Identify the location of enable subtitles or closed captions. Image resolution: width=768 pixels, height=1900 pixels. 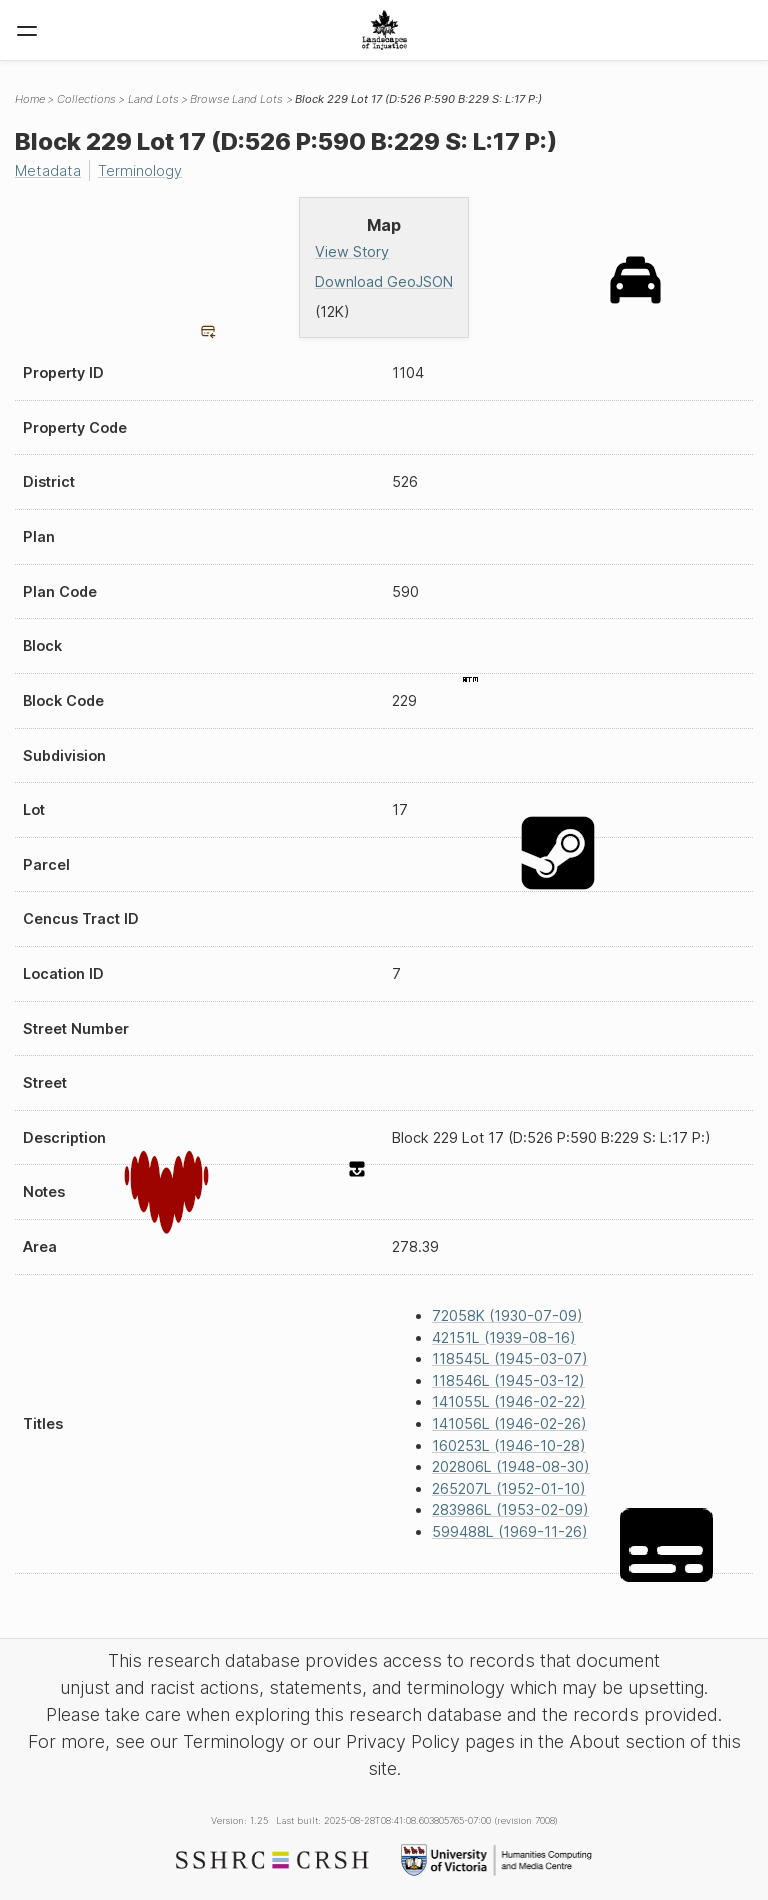
(666, 1545).